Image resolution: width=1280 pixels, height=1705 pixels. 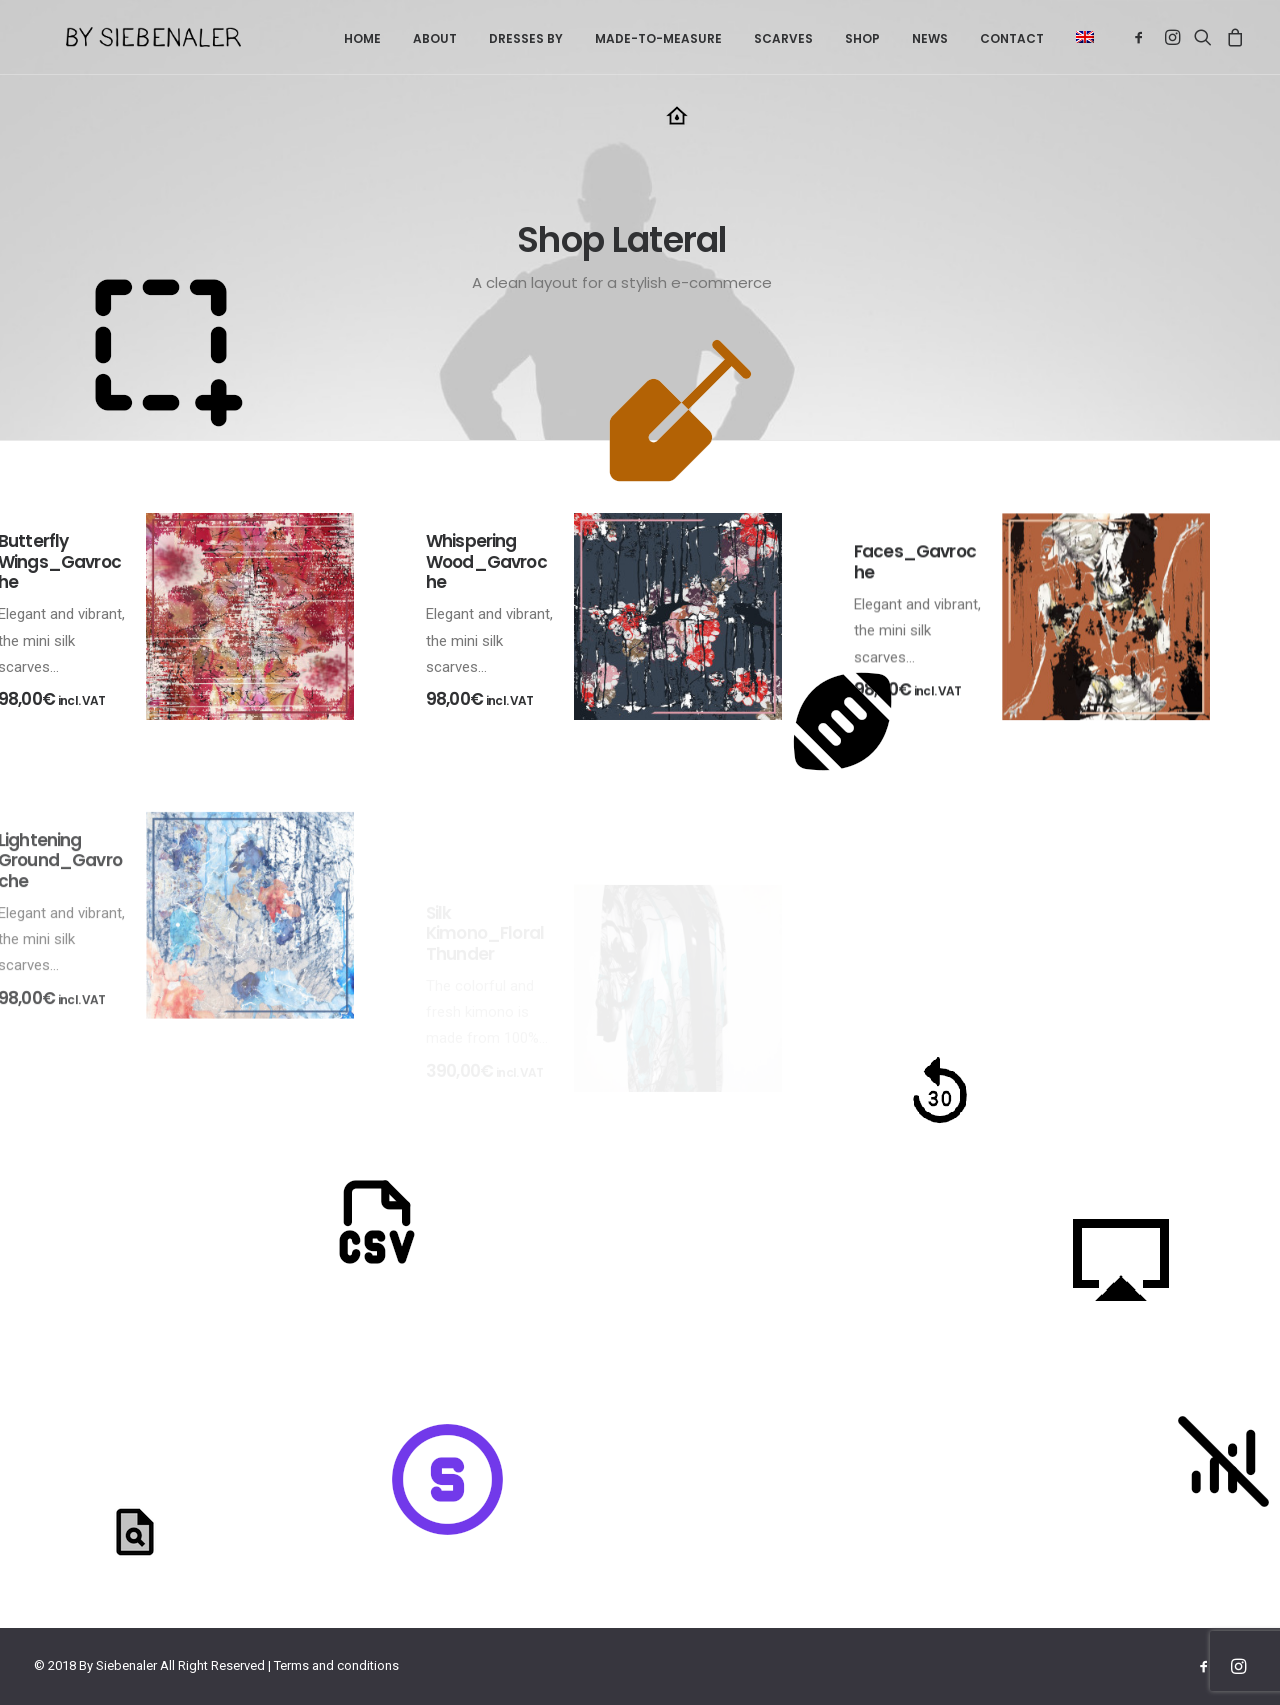 I want to click on indicates south direction on a map, so click(x=447, y=1479).